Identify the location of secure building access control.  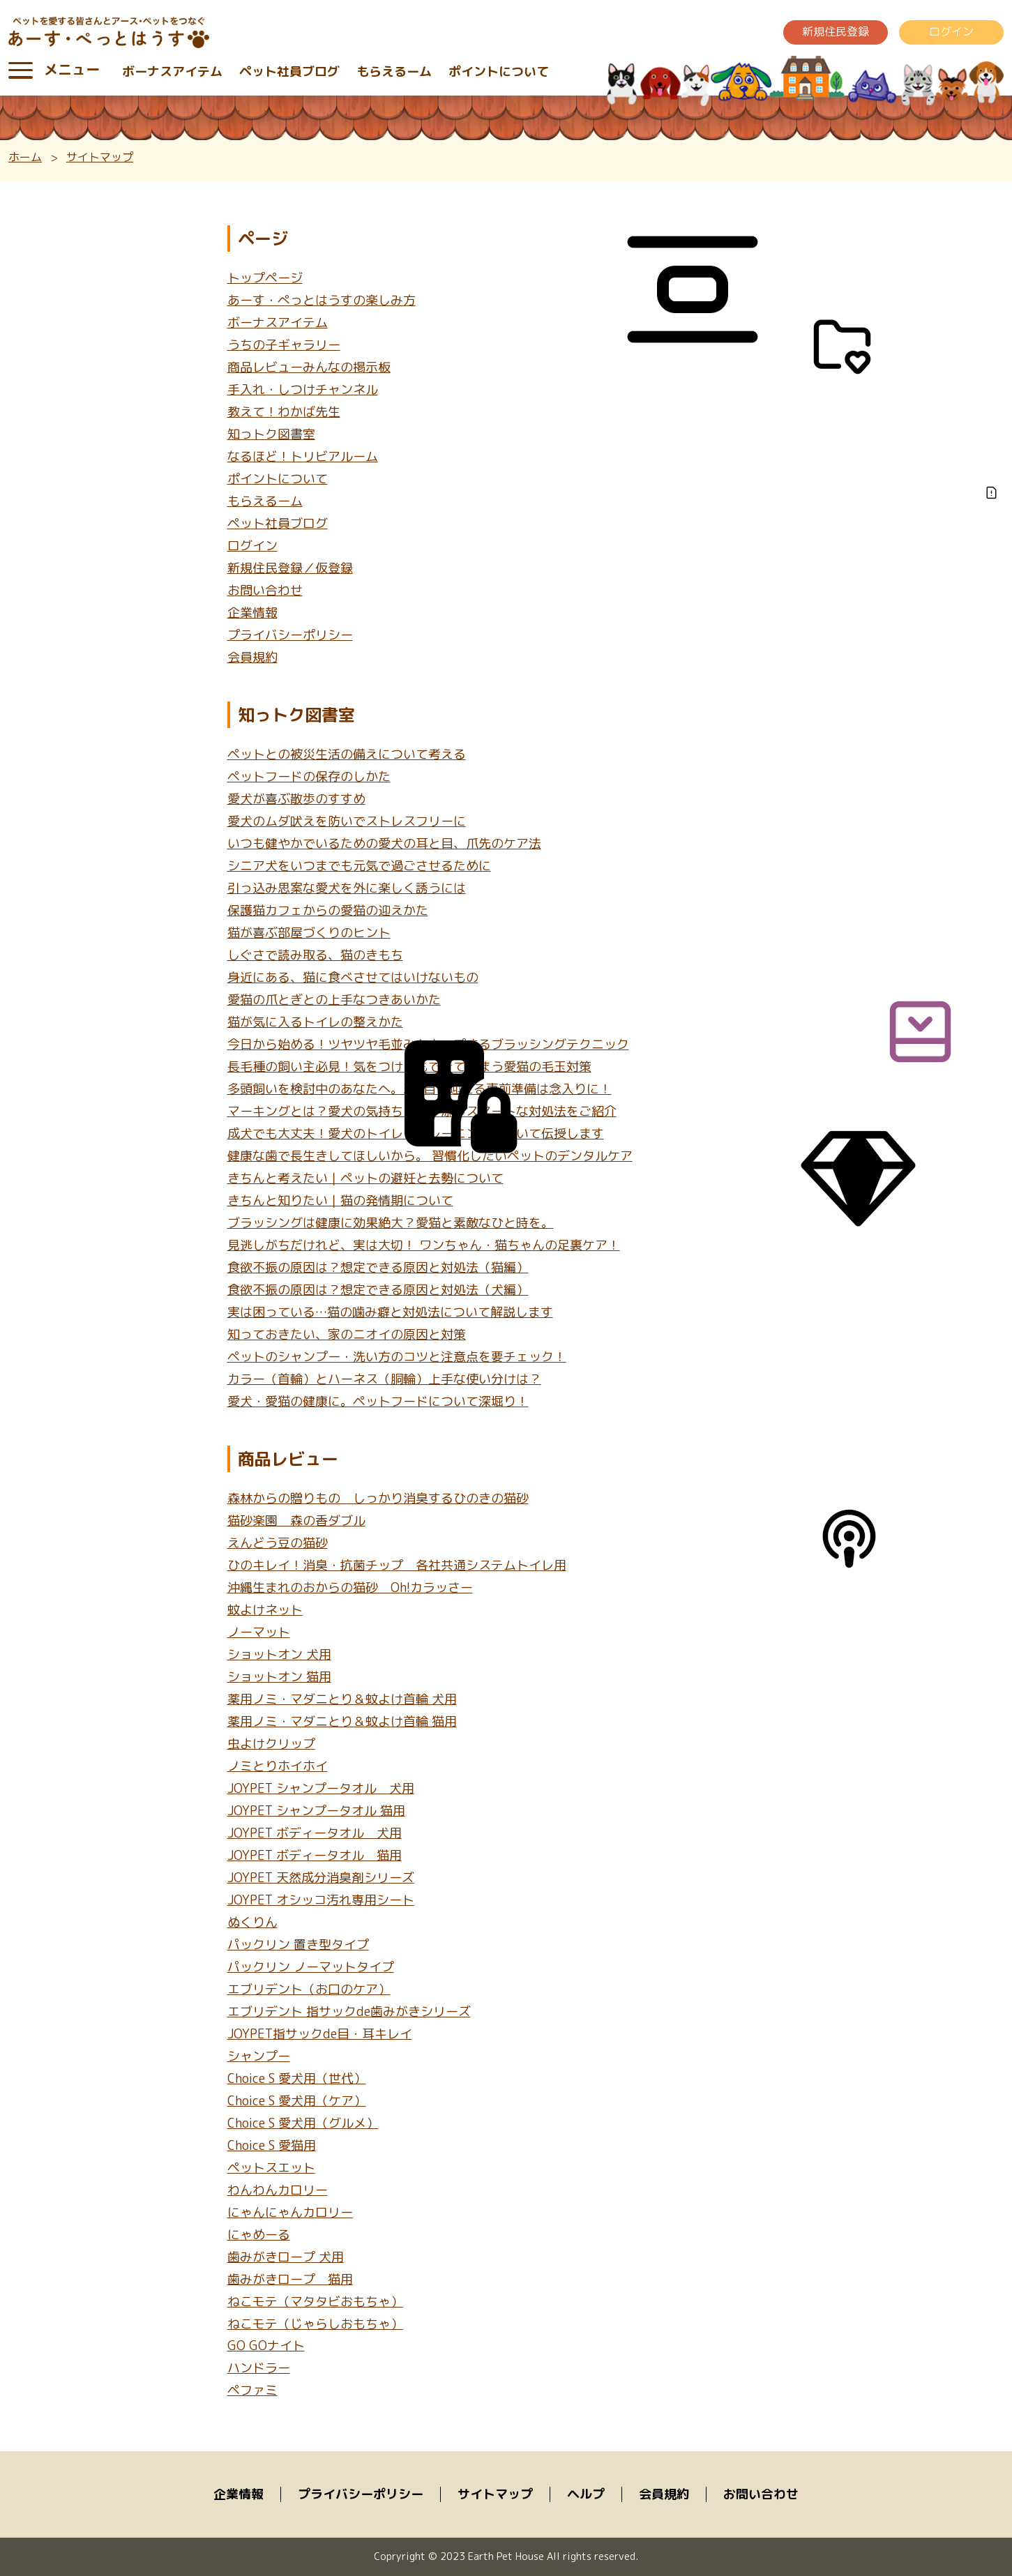
(458, 1093).